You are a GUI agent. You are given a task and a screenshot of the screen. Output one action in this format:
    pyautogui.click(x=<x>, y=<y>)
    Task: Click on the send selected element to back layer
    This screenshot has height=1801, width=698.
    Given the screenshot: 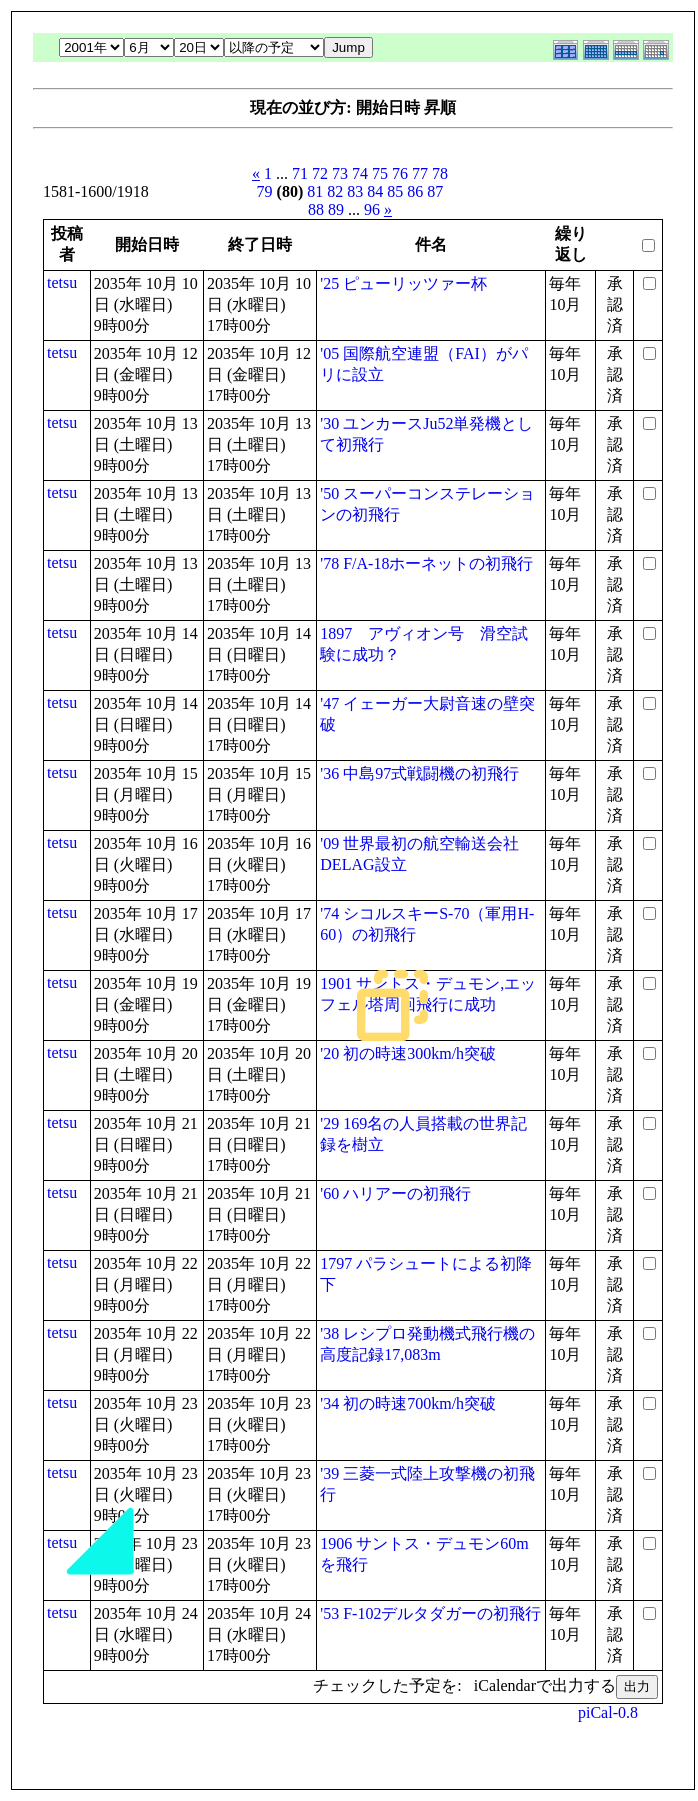 What is the action you would take?
    pyautogui.click(x=392, y=1005)
    